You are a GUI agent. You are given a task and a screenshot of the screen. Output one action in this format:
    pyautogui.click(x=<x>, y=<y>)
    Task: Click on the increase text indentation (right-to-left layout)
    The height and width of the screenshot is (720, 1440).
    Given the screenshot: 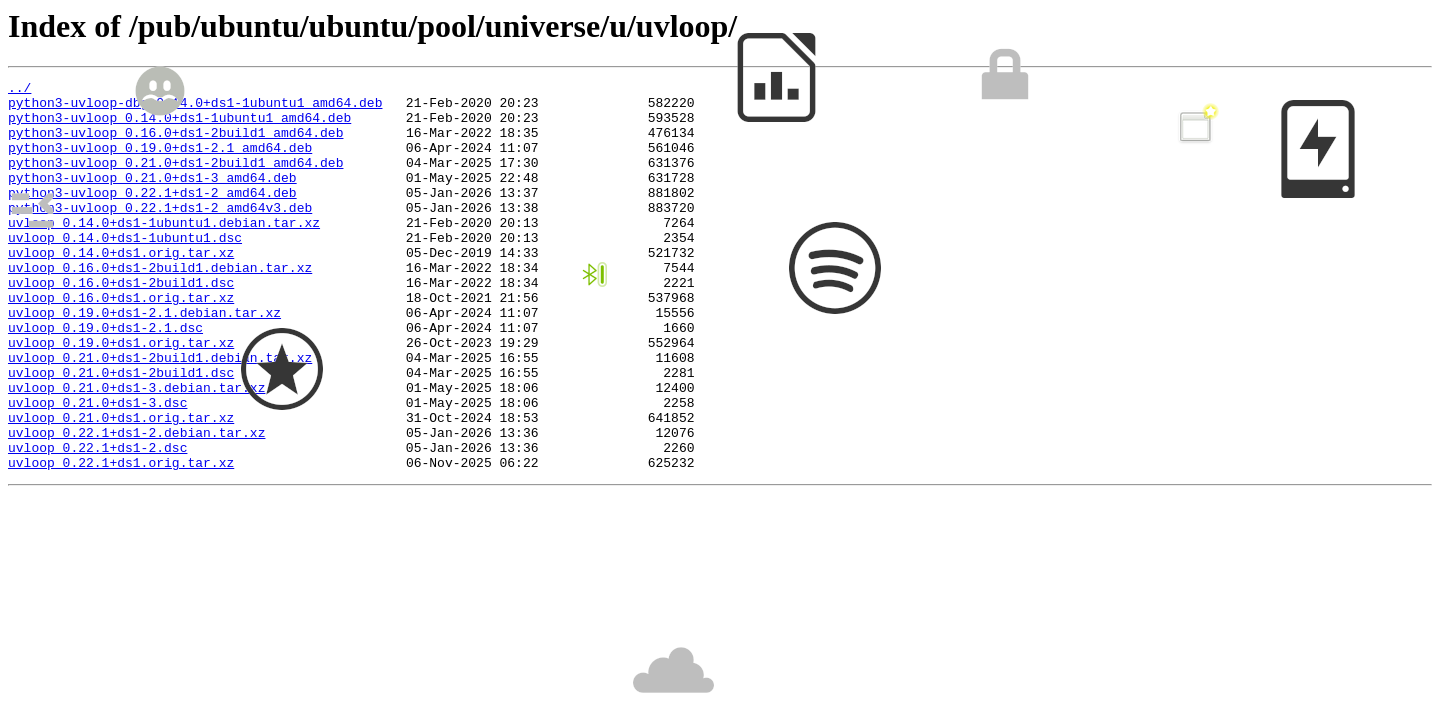 What is the action you would take?
    pyautogui.click(x=32, y=210)
    